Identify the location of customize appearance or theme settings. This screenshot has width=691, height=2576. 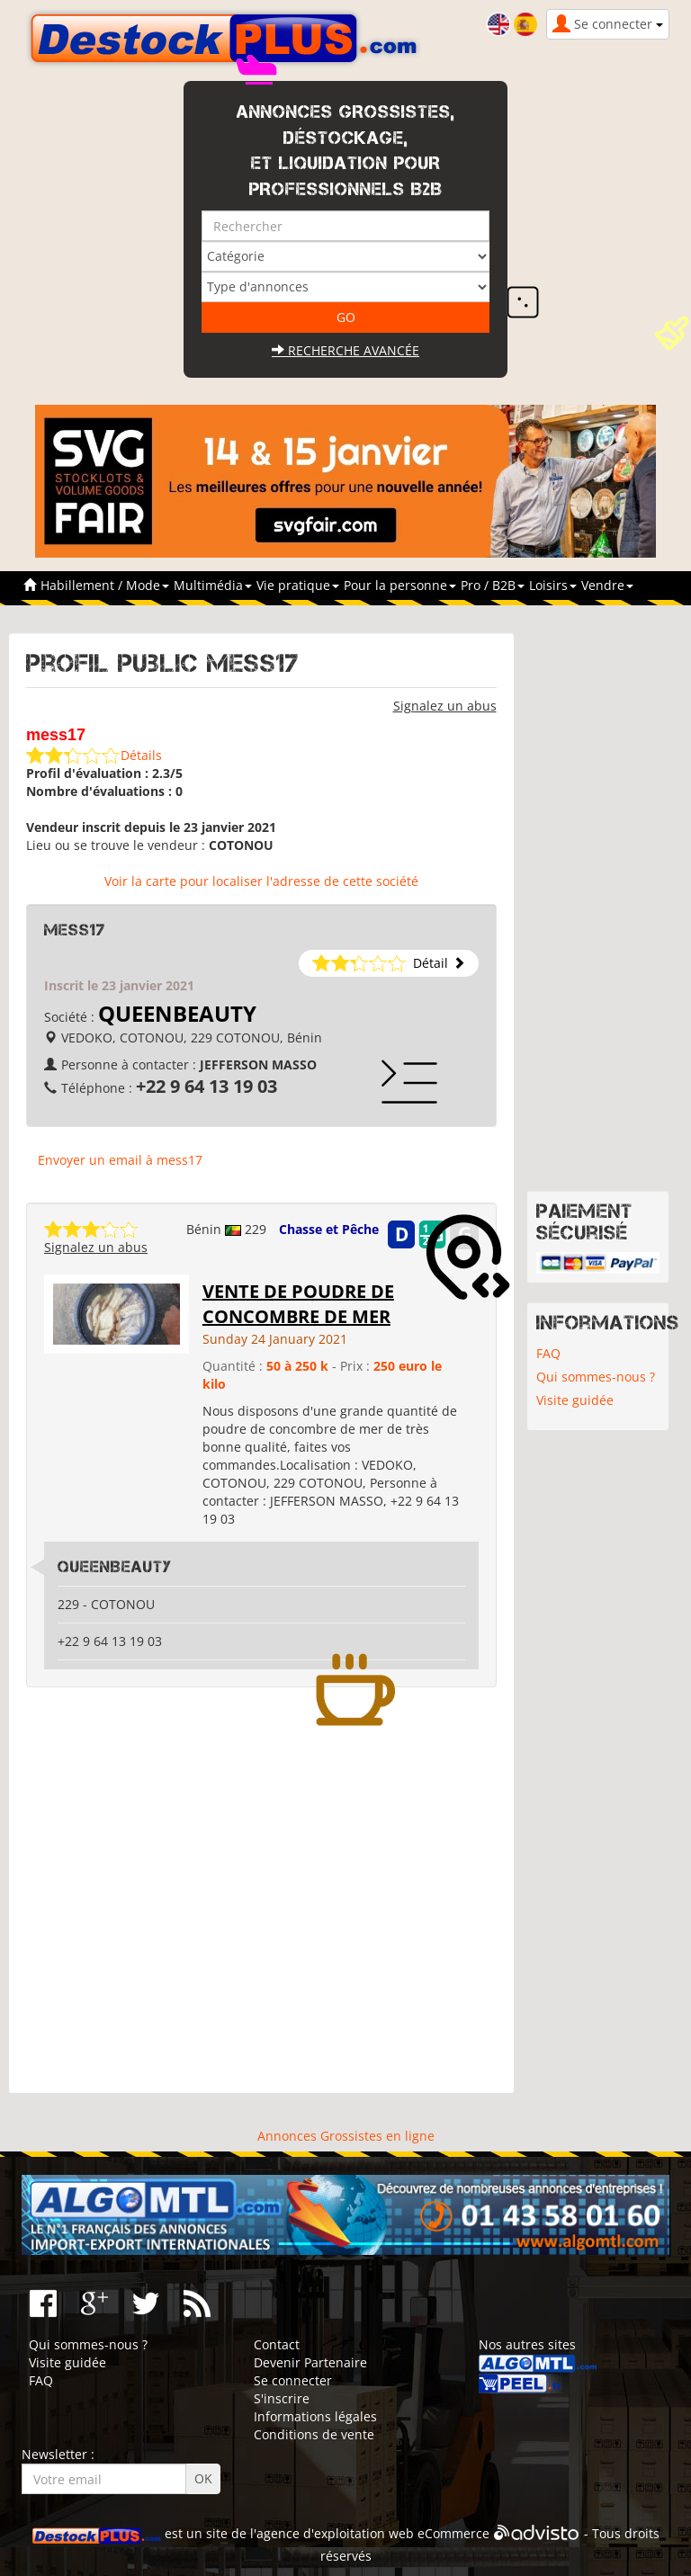
(671, 333).